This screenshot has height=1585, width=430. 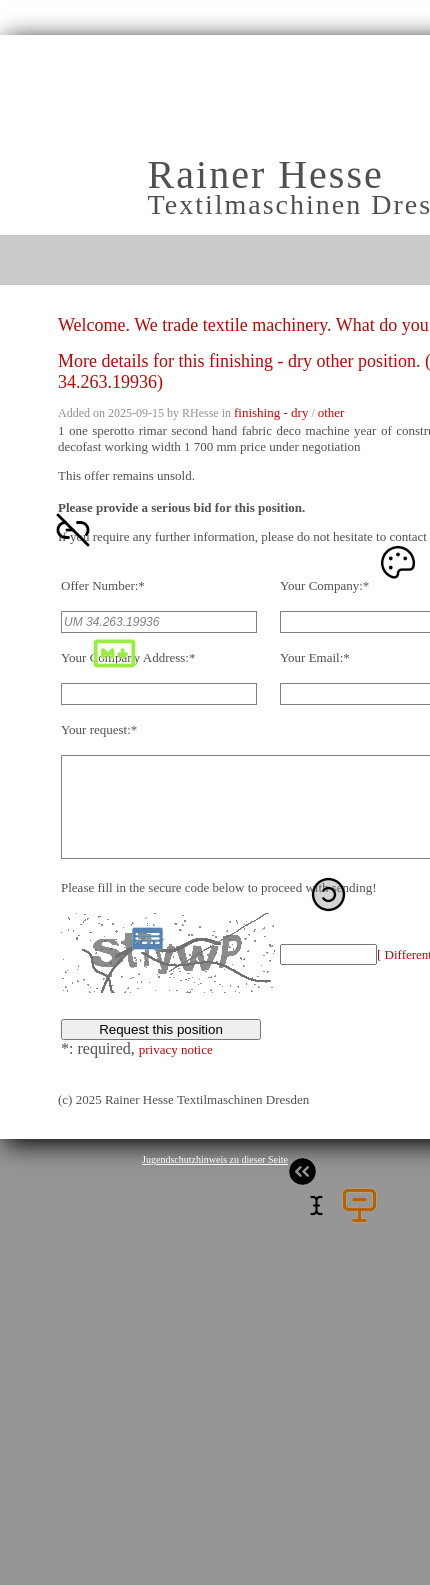 I want to click on access color or theme customization options, so click(x=398, y=563).